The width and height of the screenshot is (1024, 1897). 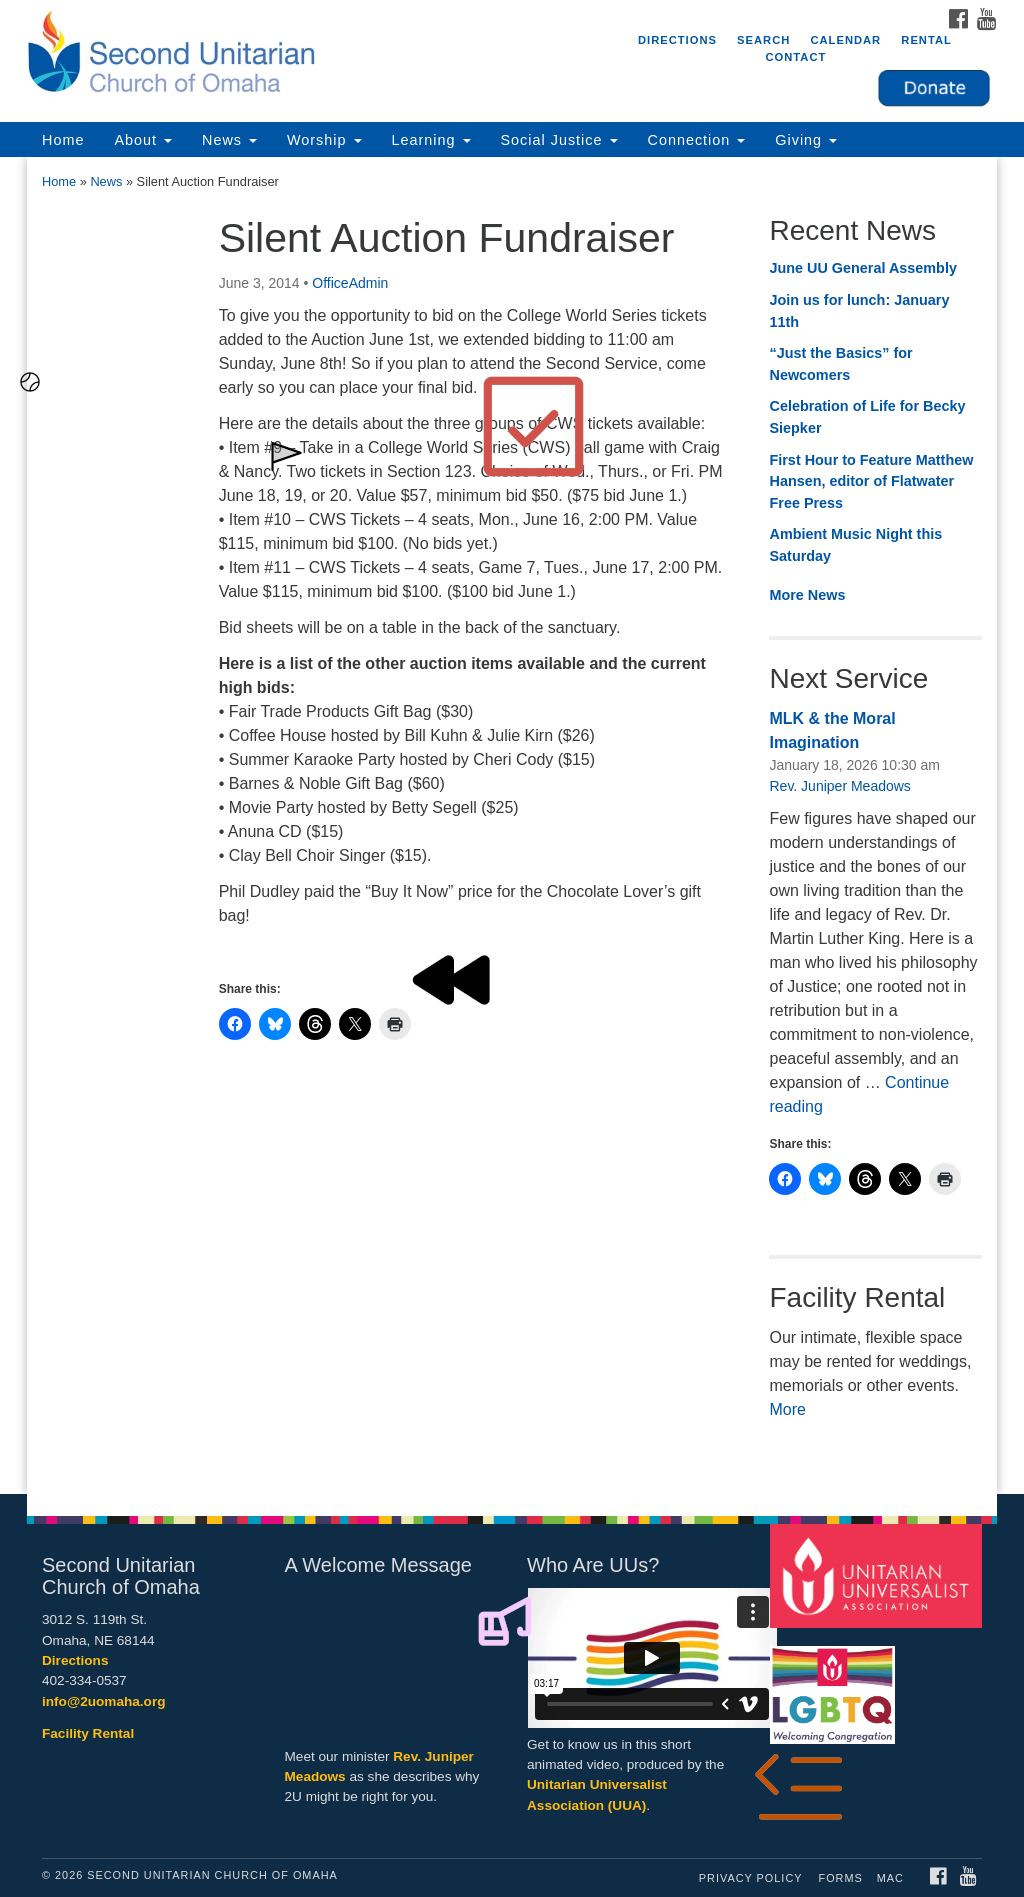 I want to click on flag or mark an item for follow-up, so click(x=283, y=456).